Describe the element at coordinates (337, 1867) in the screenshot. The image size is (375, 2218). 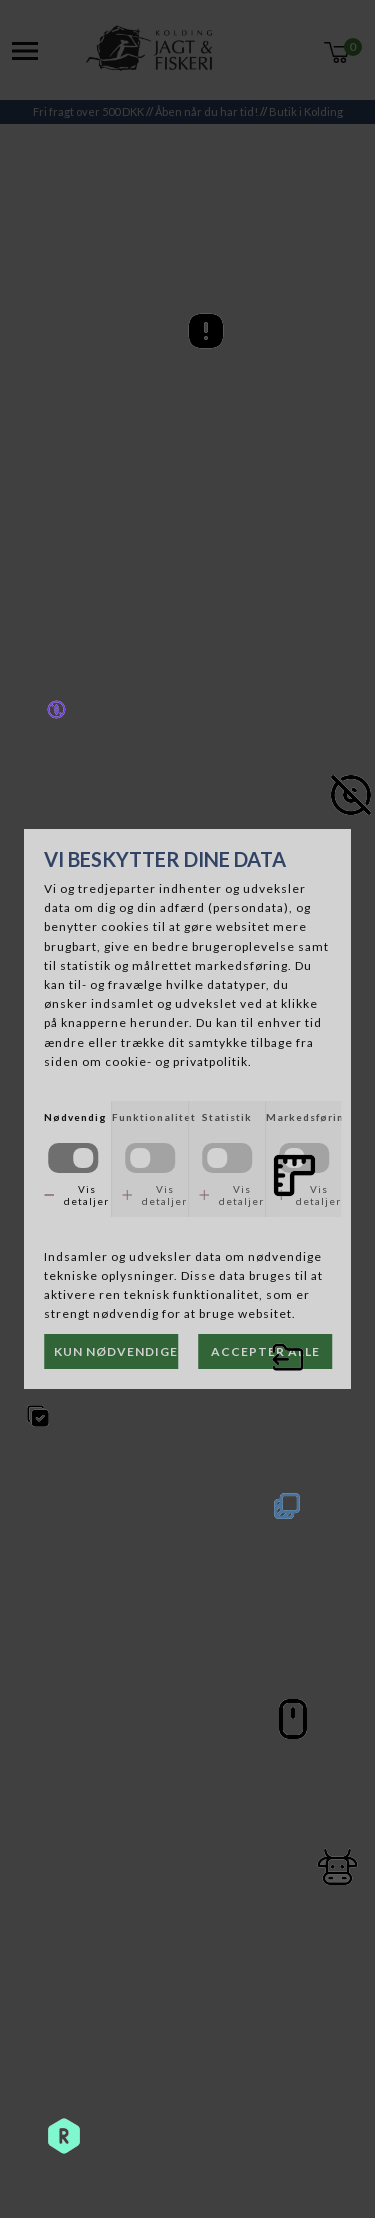
I see `browse farm or agricultural content` at that location.